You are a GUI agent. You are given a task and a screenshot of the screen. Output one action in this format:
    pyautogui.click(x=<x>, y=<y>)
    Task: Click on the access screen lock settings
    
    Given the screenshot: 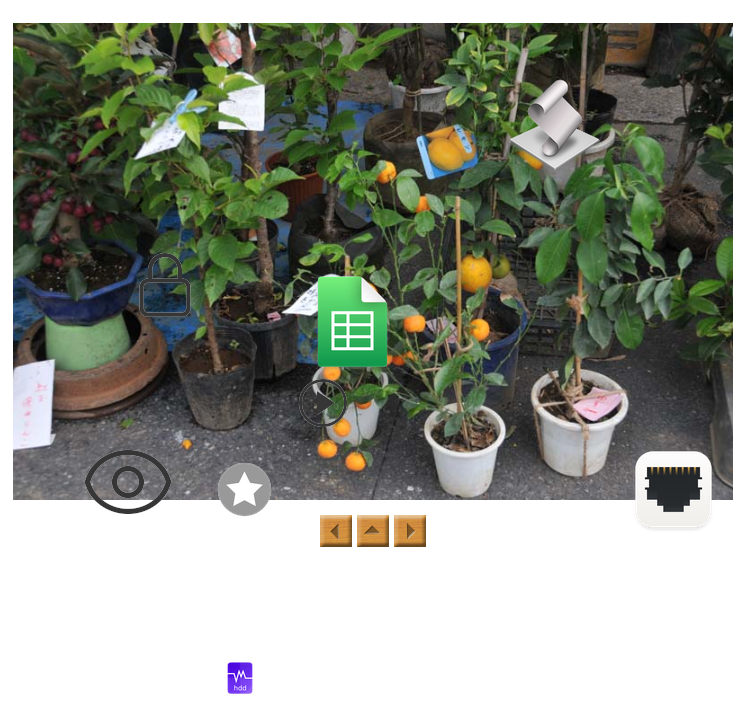 What is the action you would take?
    pyautogui.click(x=165, y=287)
    